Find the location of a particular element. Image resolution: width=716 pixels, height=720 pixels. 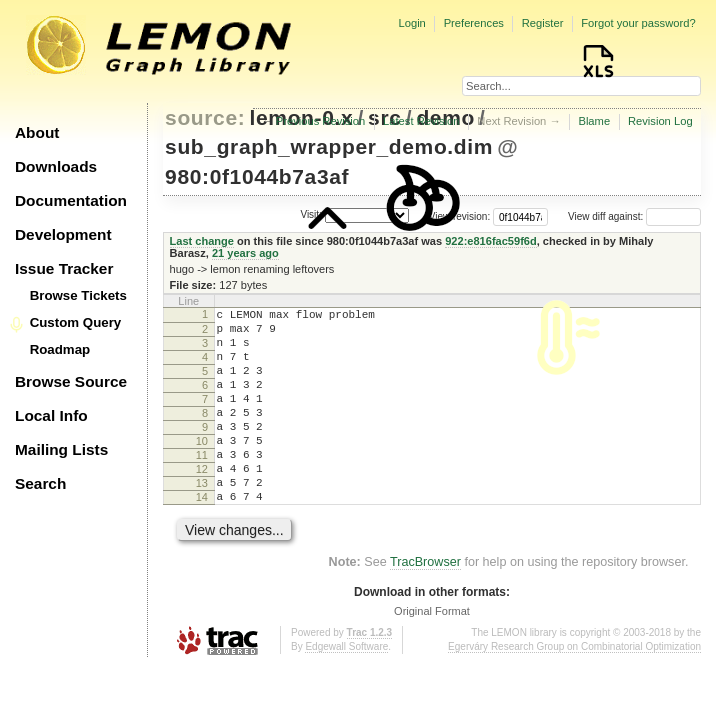

open or view an excel spreadsheet file is located at coordinates (598, 62).